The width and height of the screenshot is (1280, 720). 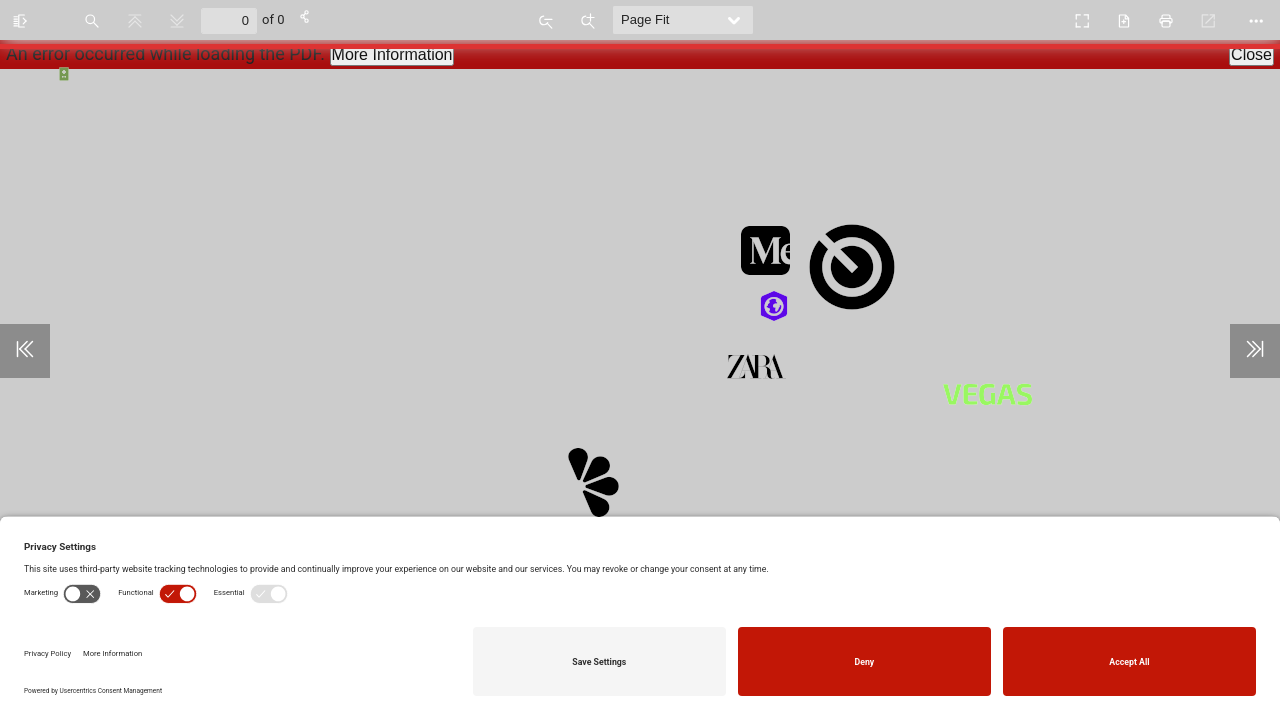 I want to click on vegas creative software brand logo, so click(x=987, y=394).